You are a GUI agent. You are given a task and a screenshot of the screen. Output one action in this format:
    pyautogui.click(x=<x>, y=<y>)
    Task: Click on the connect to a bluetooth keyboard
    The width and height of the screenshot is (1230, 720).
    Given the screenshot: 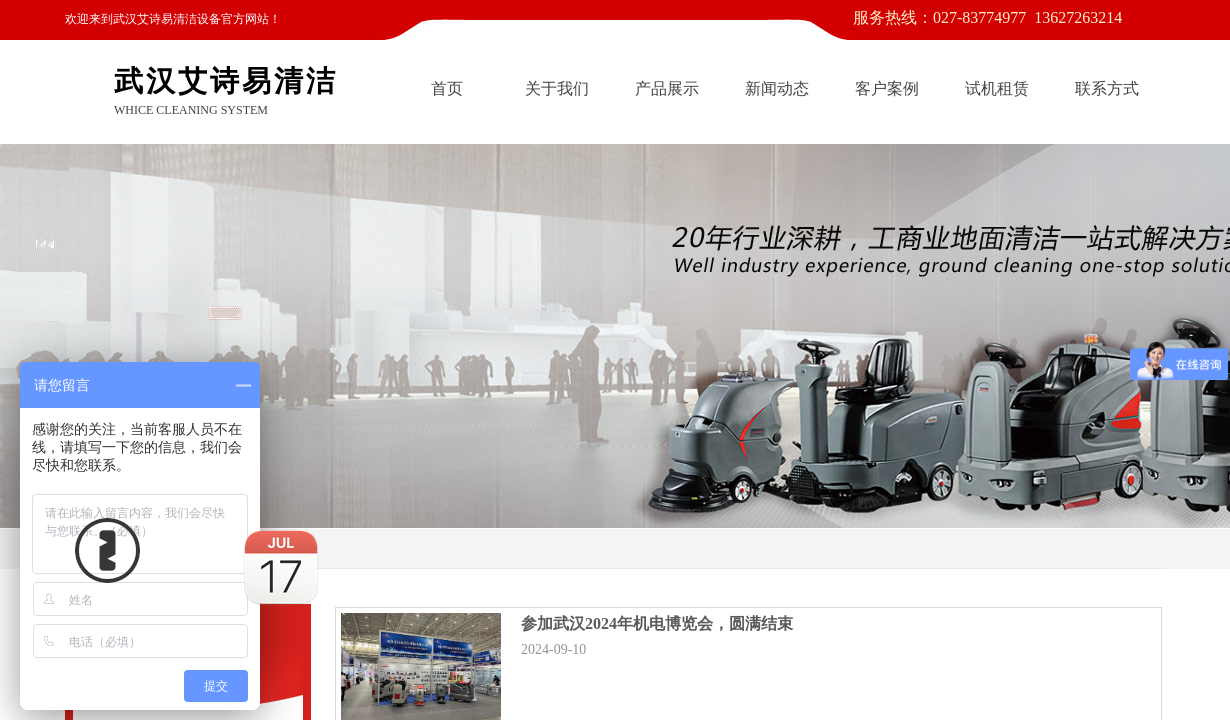 What is the action you would take?
    pyautogui.click(x=225, y=313)
    